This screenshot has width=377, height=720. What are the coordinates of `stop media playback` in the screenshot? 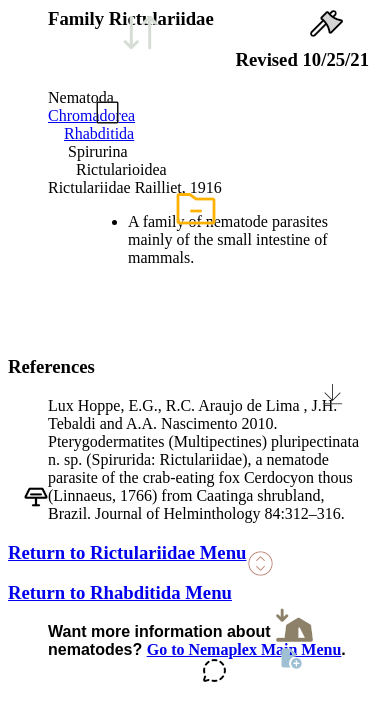 It's located at (107, 112).